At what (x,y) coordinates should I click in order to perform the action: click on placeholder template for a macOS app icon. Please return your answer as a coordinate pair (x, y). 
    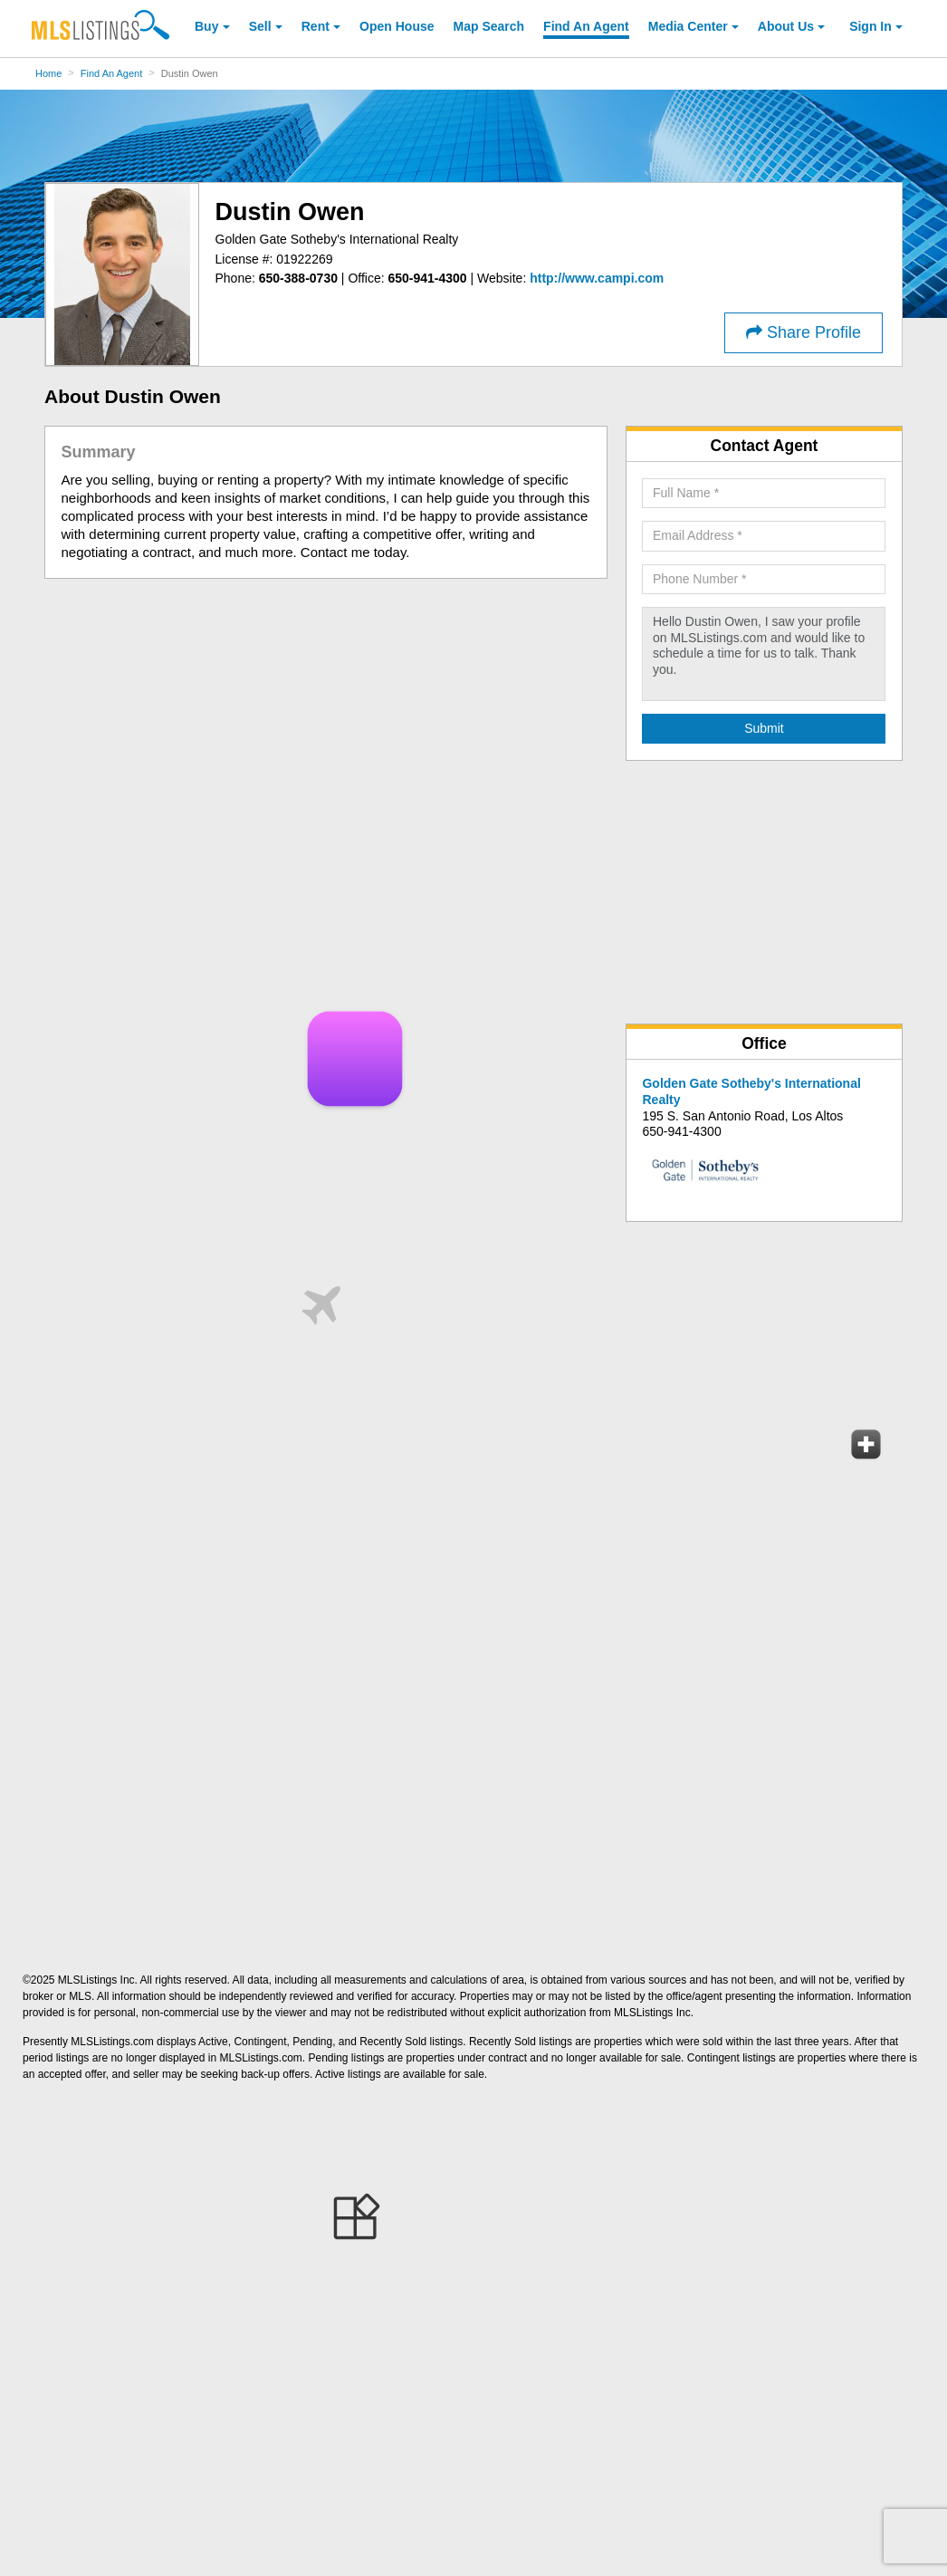
    Looking at the image, I should click on (355, 1059).